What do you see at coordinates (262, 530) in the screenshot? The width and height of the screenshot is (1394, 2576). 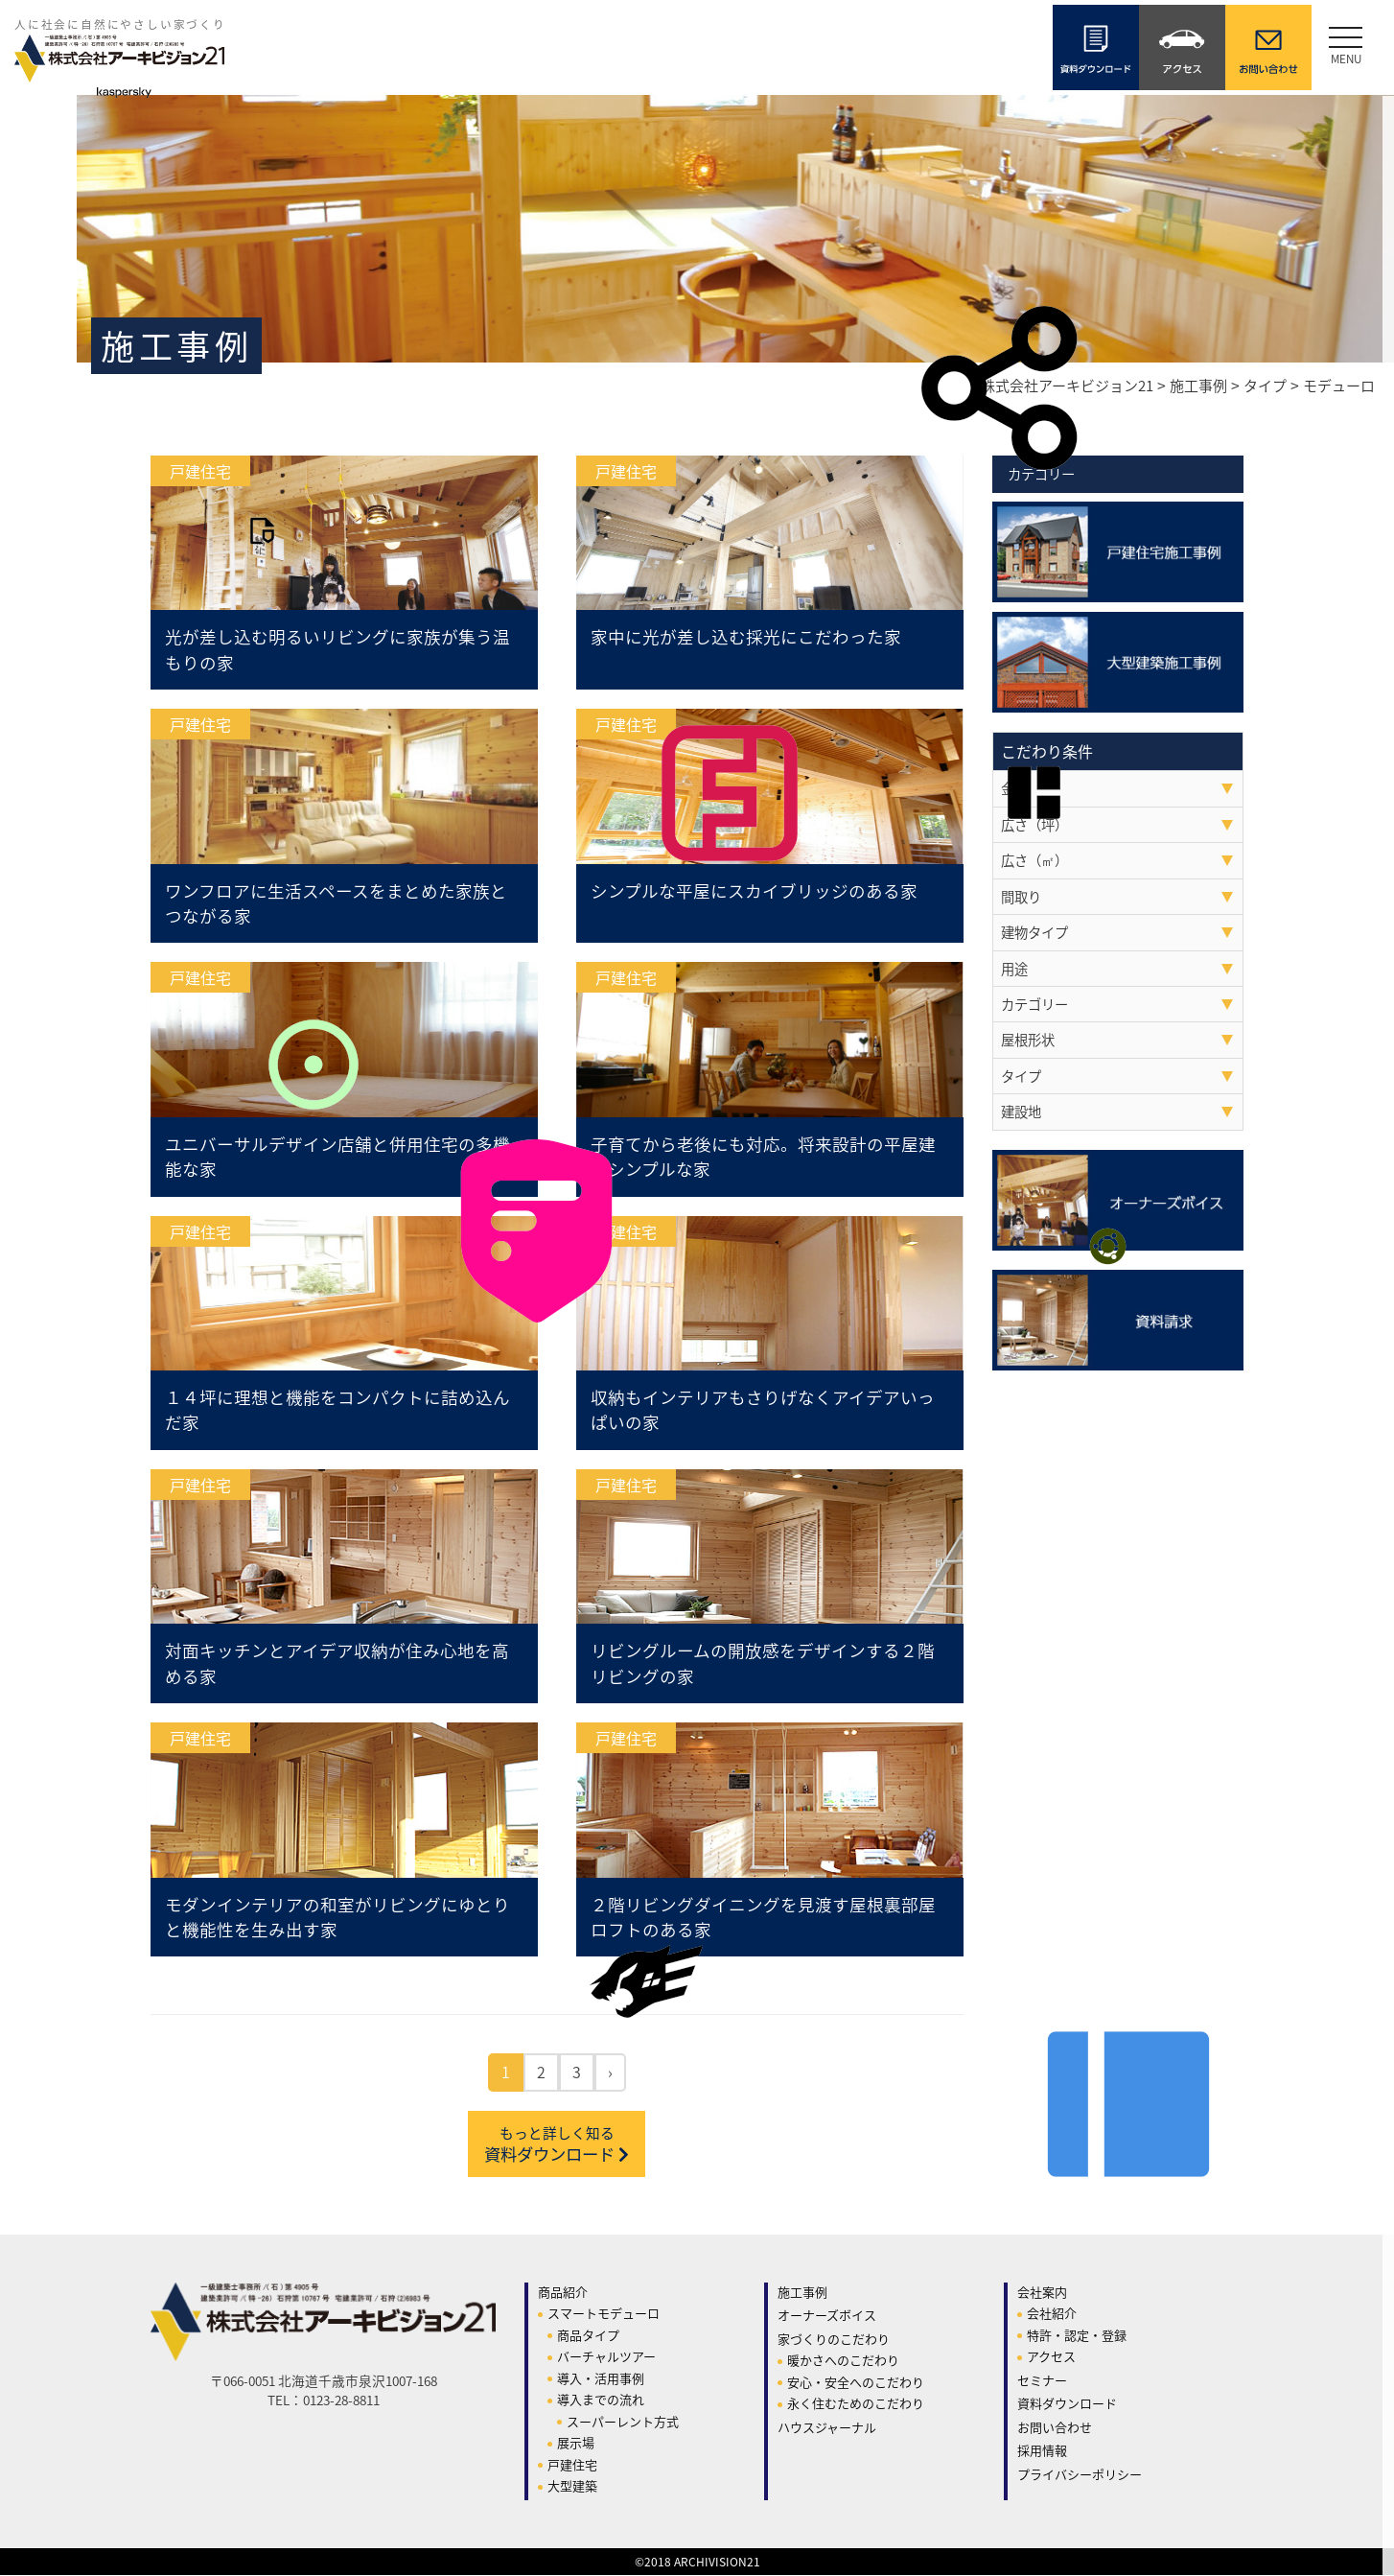 I see `view protected or secured document` at bounding box center [262, 530].